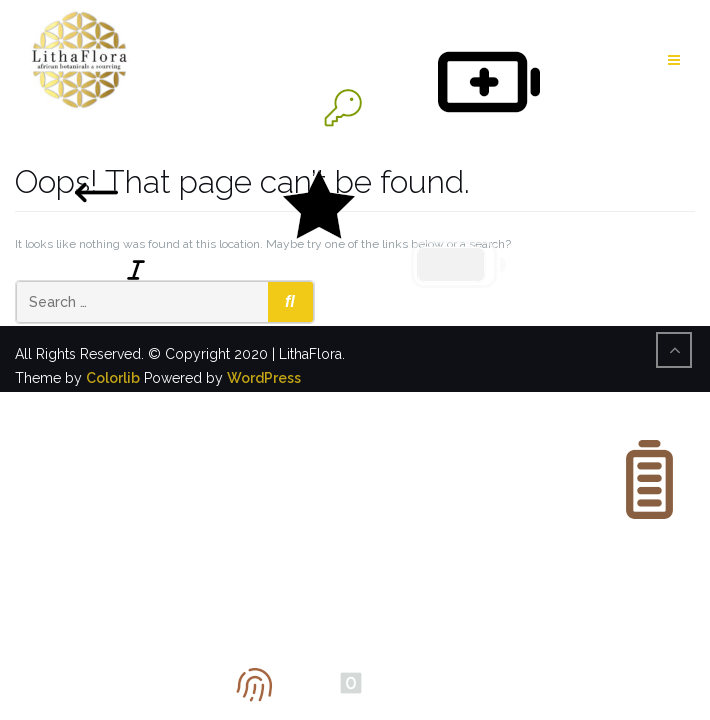  Describe the element at coordinates (96, 192) in the screenshot. I see `move item to the left` at that location.